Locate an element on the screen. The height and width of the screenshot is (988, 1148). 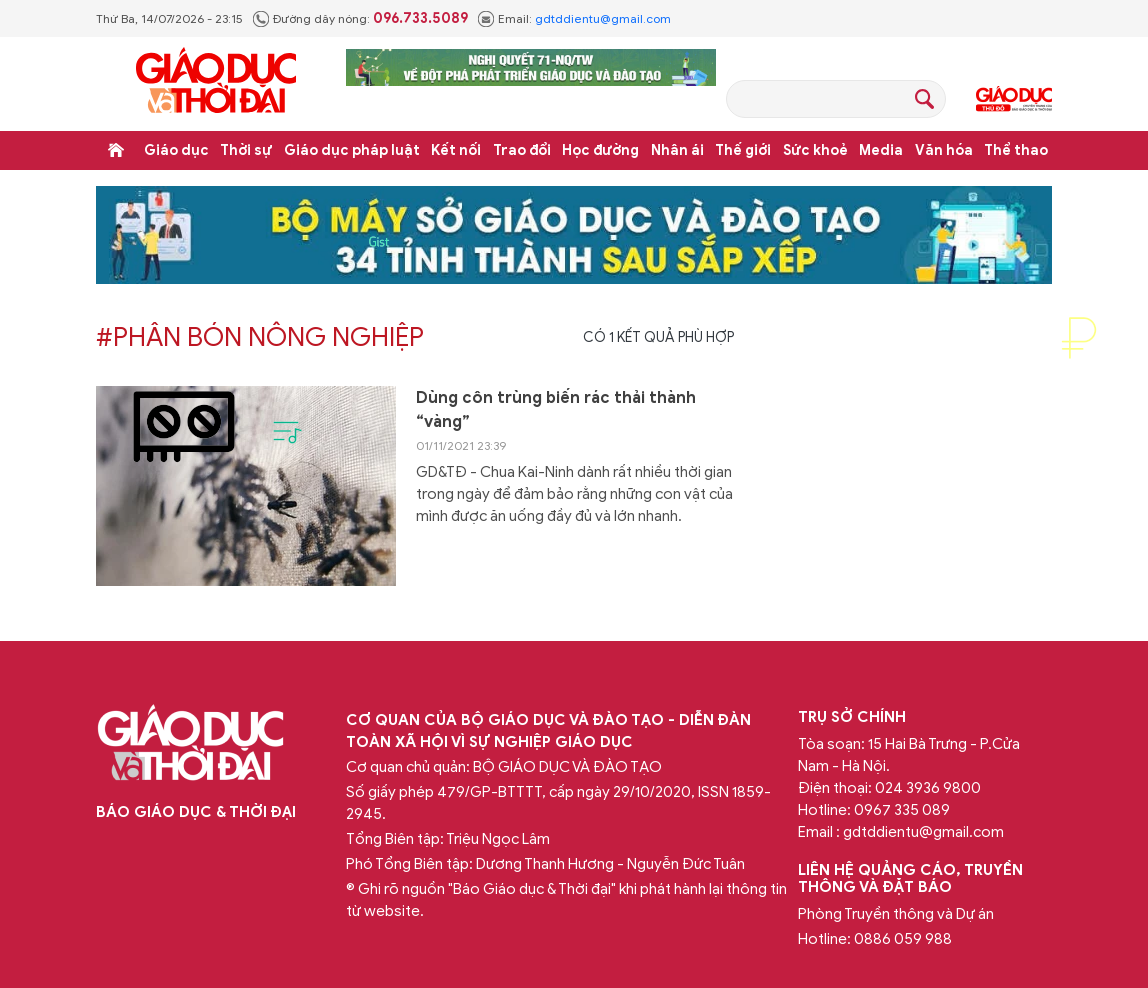
view your playlist is located at coordinates (286, 431).